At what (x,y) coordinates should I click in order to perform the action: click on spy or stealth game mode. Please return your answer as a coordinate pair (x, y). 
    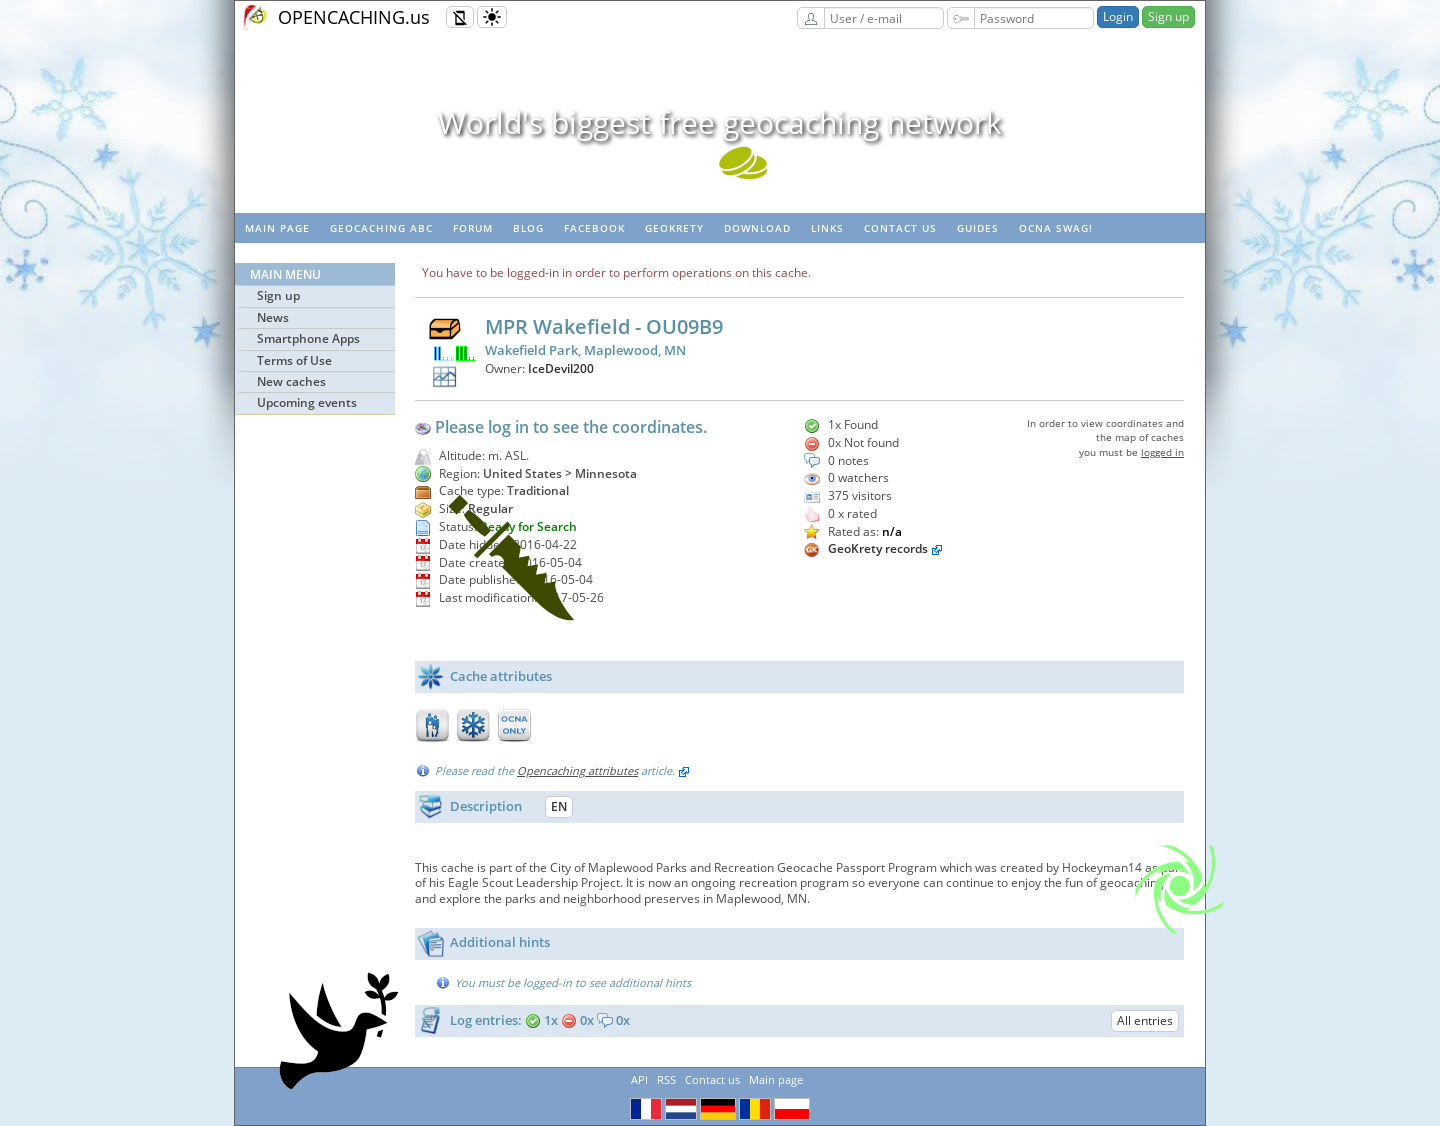
    Looking at the image, I should click on (1179, 889).